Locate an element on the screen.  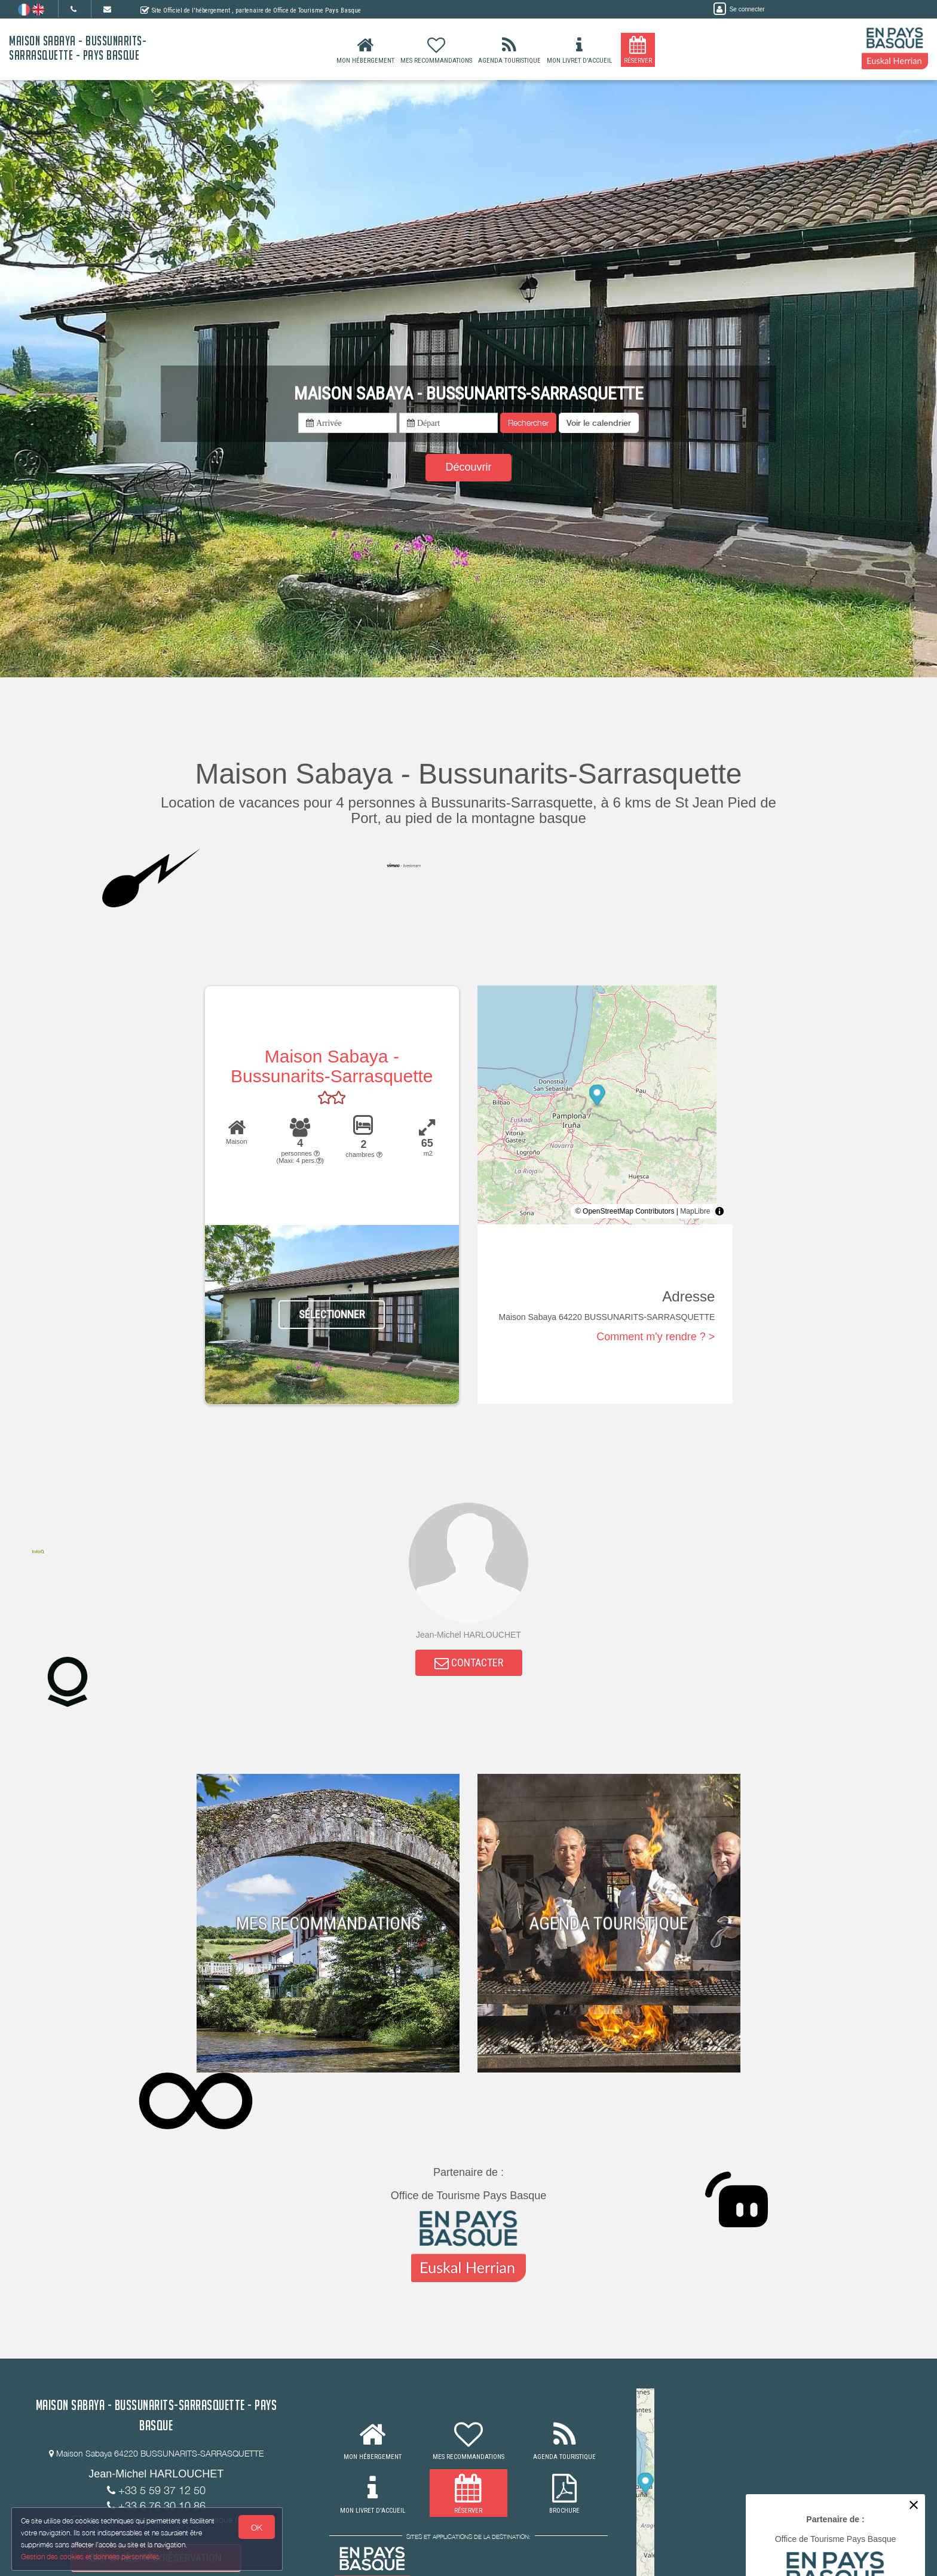
gamescience company logo is located at coordinates (151, 878).